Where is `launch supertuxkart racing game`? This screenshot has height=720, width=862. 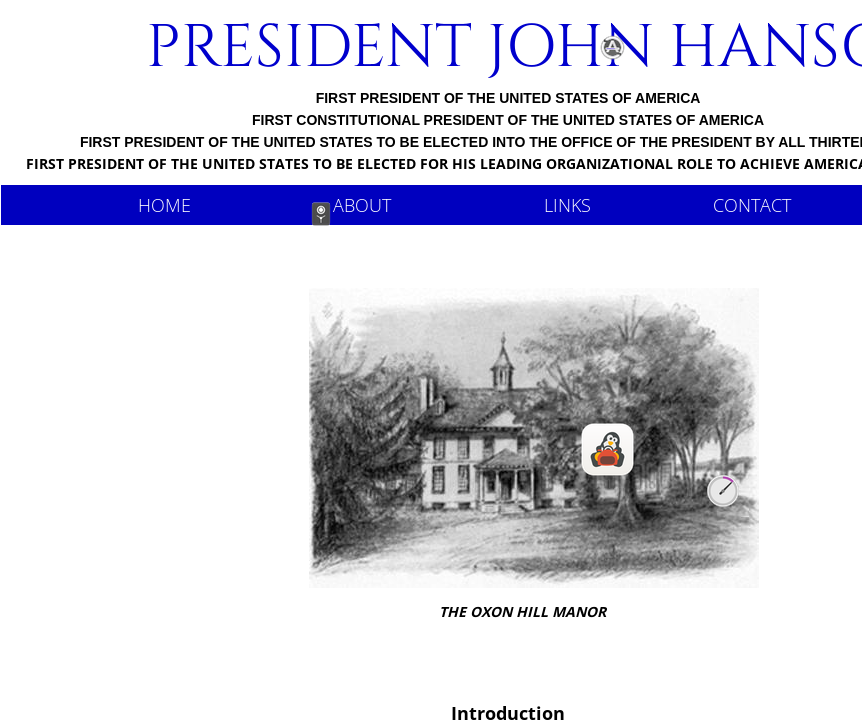
launch supertuxkart racing game is located at coordinates (607, 449).